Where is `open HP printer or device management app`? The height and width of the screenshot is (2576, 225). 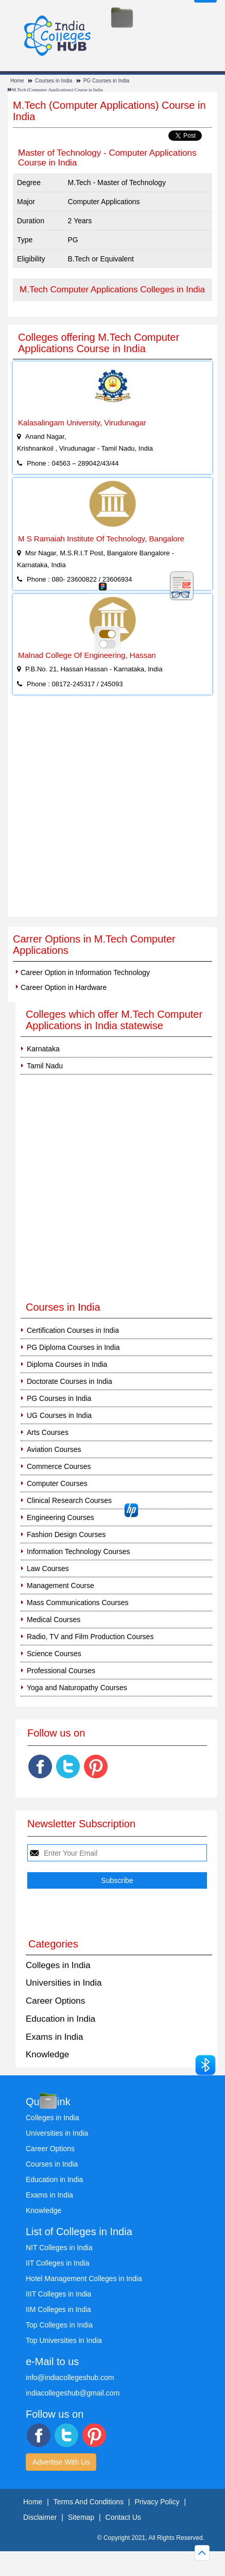
open HP printer or device management app is located at coordinates (131, 1510).